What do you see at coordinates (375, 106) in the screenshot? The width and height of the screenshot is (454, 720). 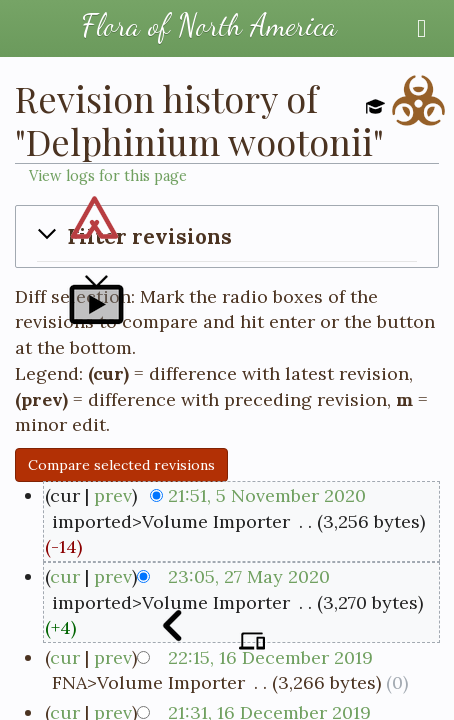 I see `access education or learning resources` at bounding box center [375, 106].